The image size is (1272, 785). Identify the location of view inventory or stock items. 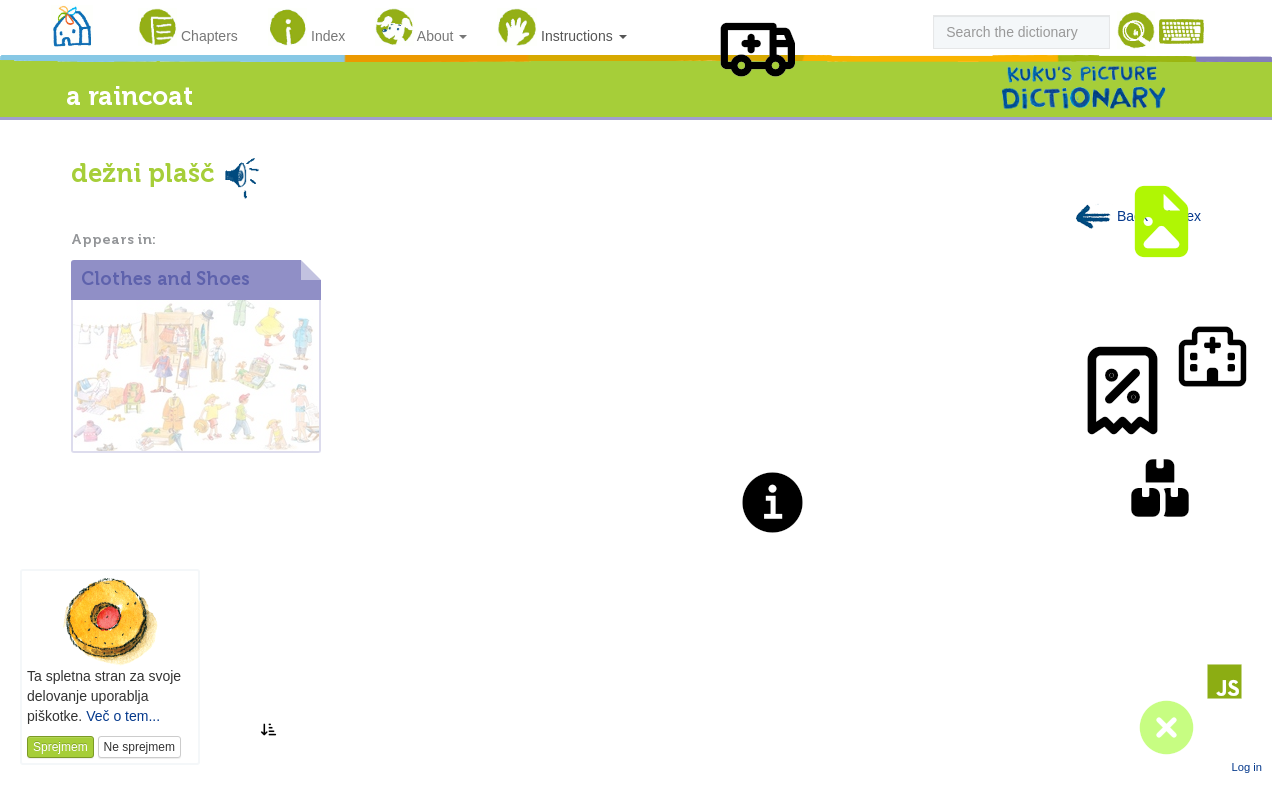
(1160, 488).